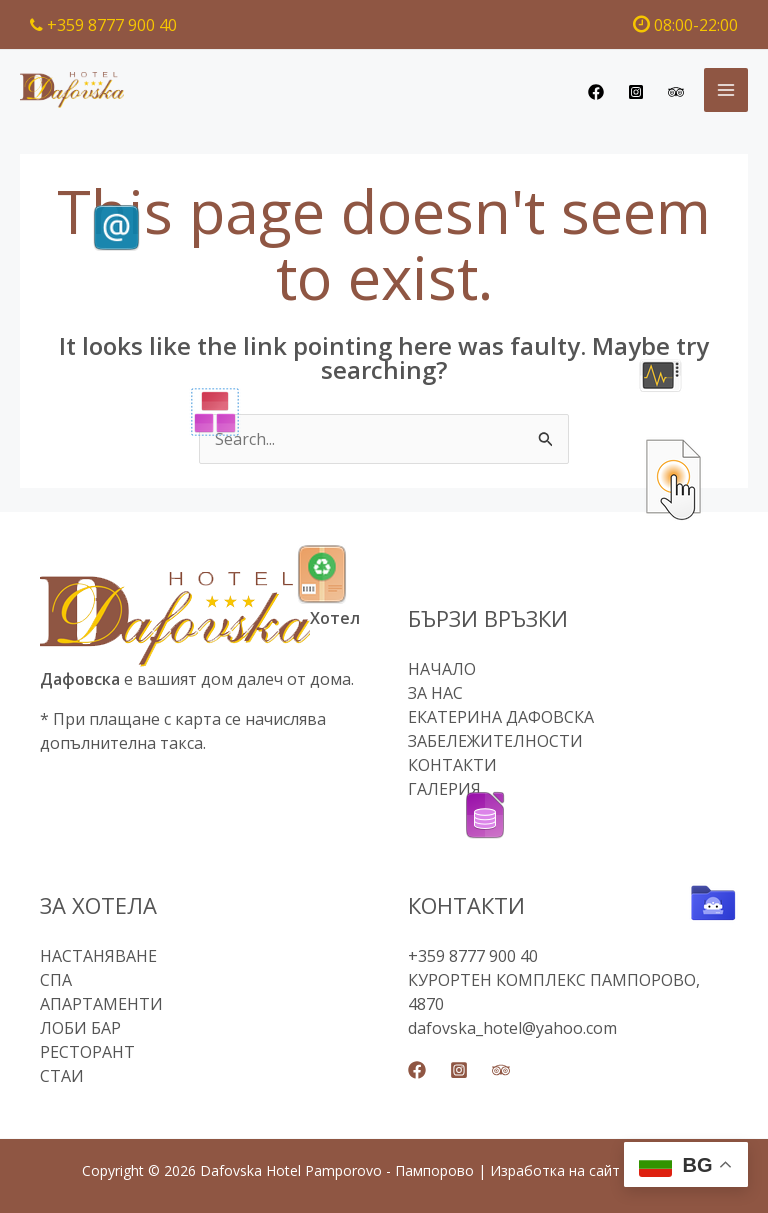 Image resolution: width=768 pixels, height=1213 pixels. I want to click on open libreoffice base database application, so click(485, 815).